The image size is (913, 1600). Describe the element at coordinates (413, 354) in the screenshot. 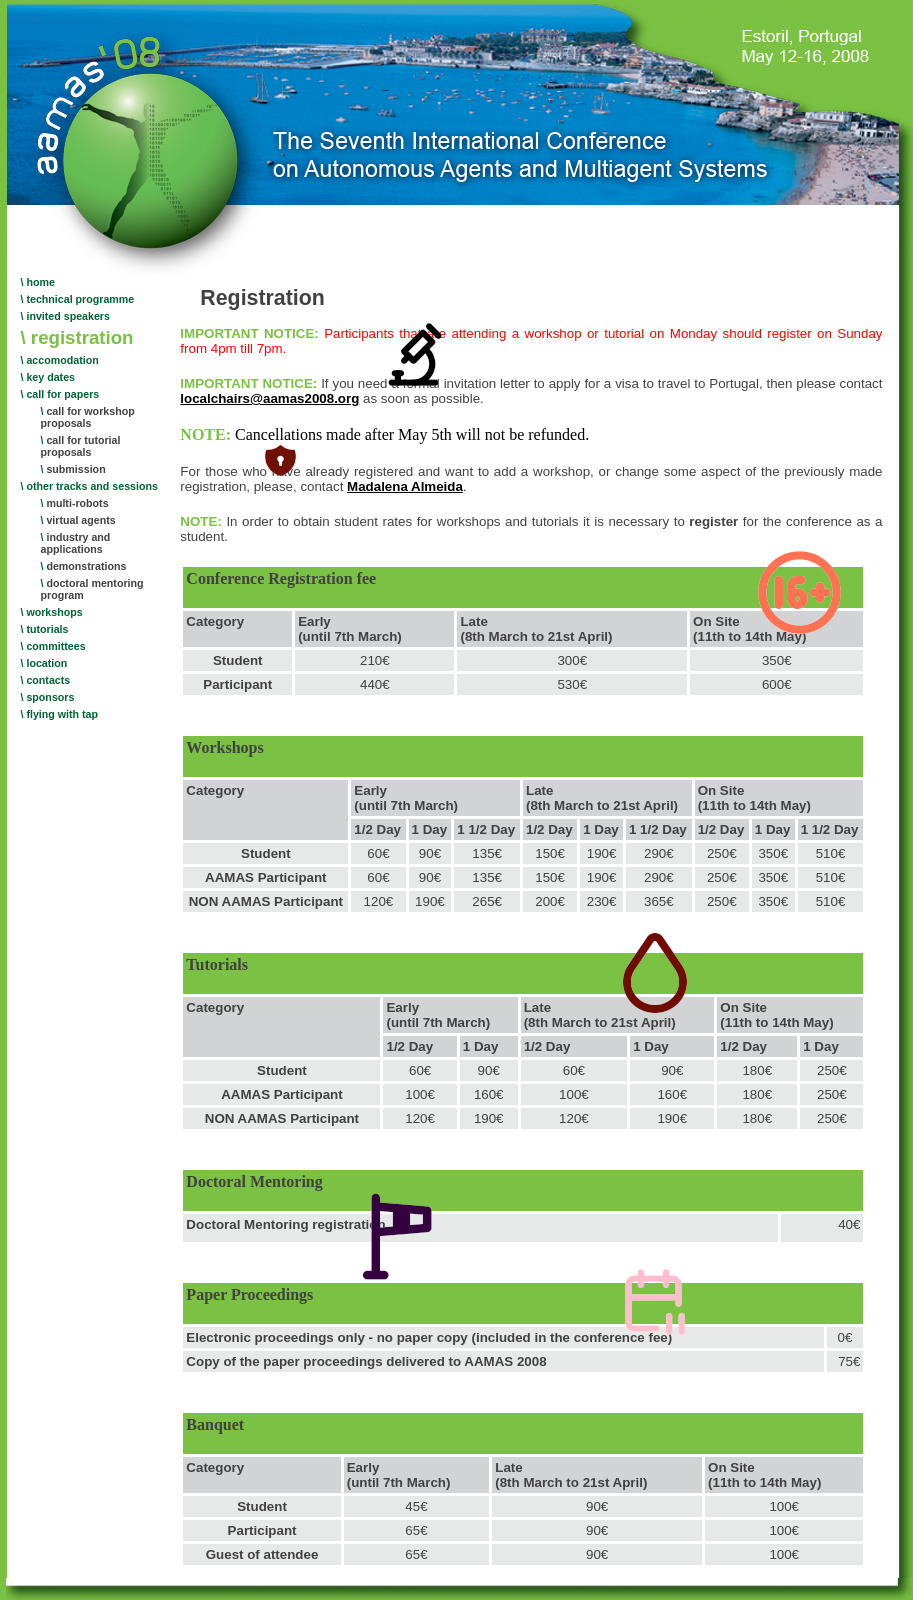

I see `access scientific or research tools` at that location.